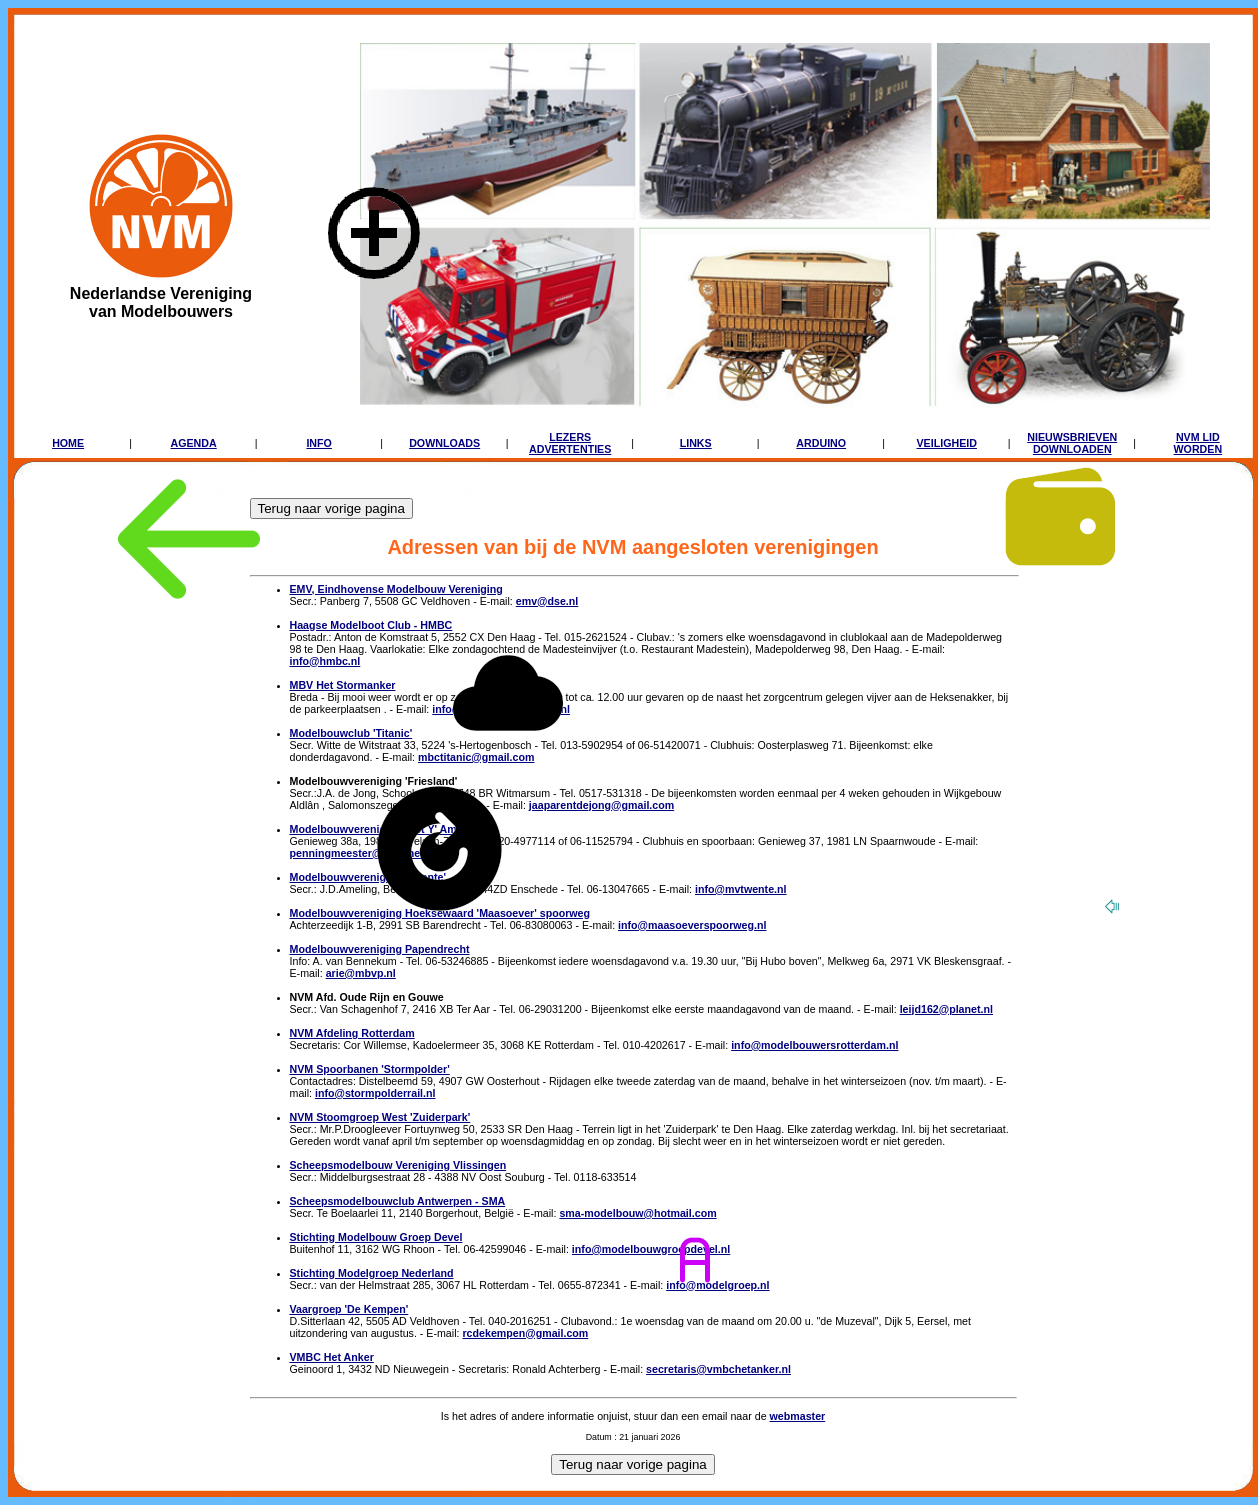 The width and height of the screenshot is (1258, 1505). What do you see at coordinates (374, 233) in the screenshot?
I see `add a new item or control point` at bounding box center [374, 233].